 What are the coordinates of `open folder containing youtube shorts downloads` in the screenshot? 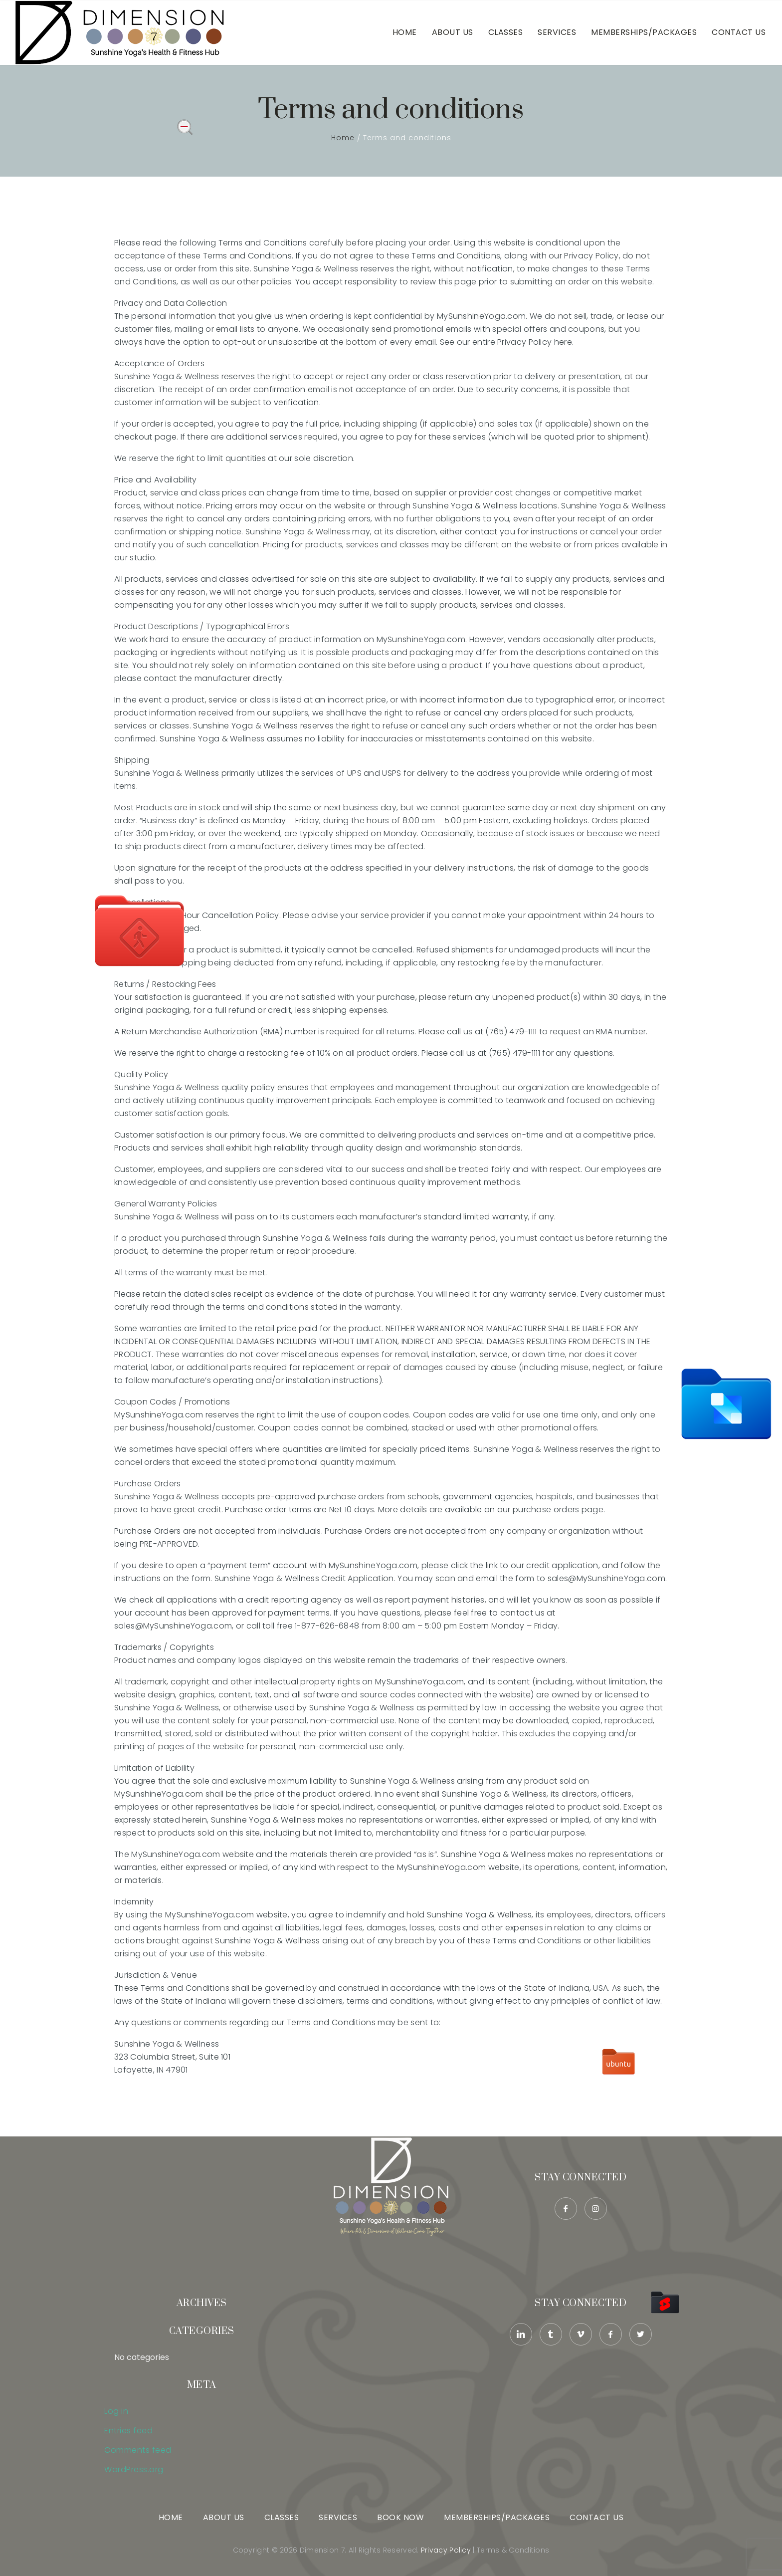 It's located at (665, 2303).